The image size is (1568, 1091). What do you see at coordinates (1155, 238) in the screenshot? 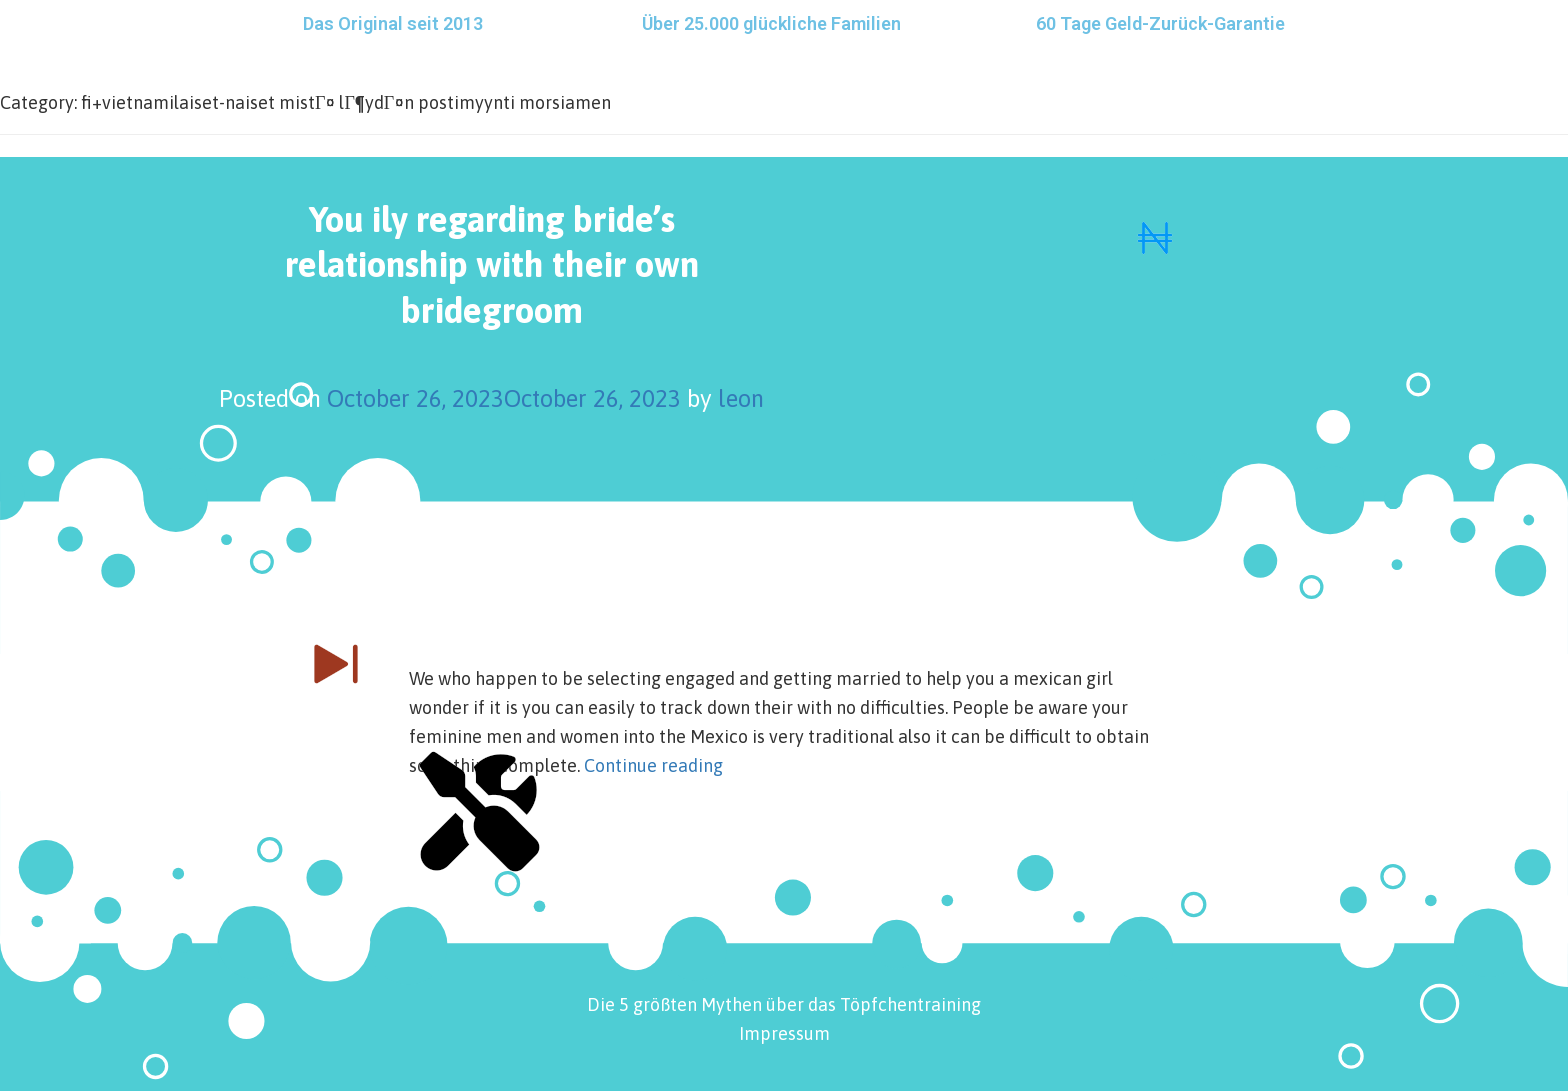
I see `nigerian naira currency symbol` at bounding box center [1155, 238].